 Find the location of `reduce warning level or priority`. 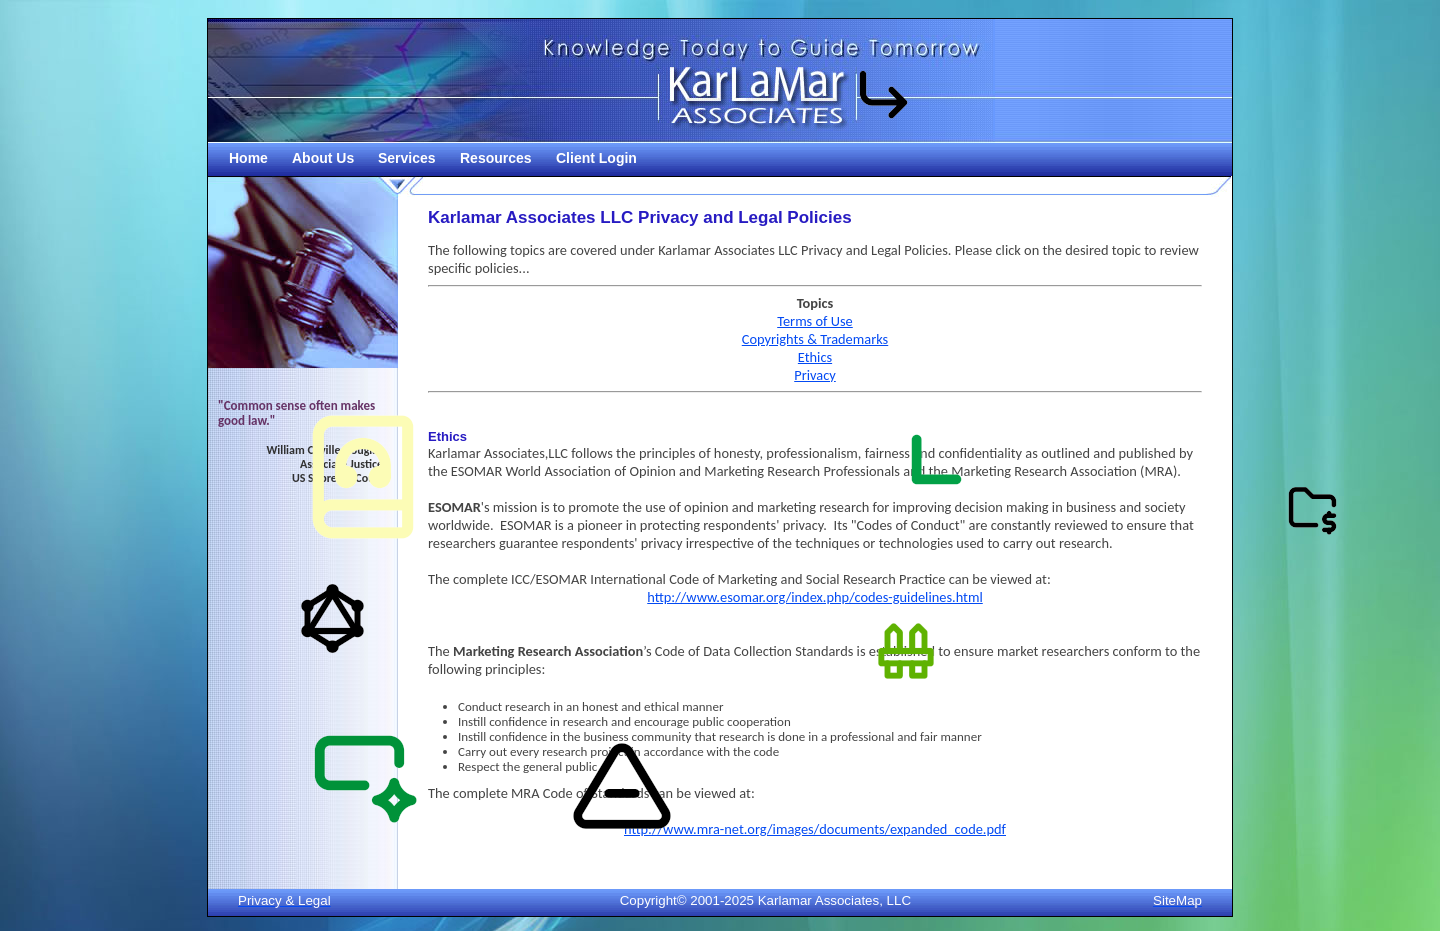

reduce warning level or priority is located at coordinates (622, 789).